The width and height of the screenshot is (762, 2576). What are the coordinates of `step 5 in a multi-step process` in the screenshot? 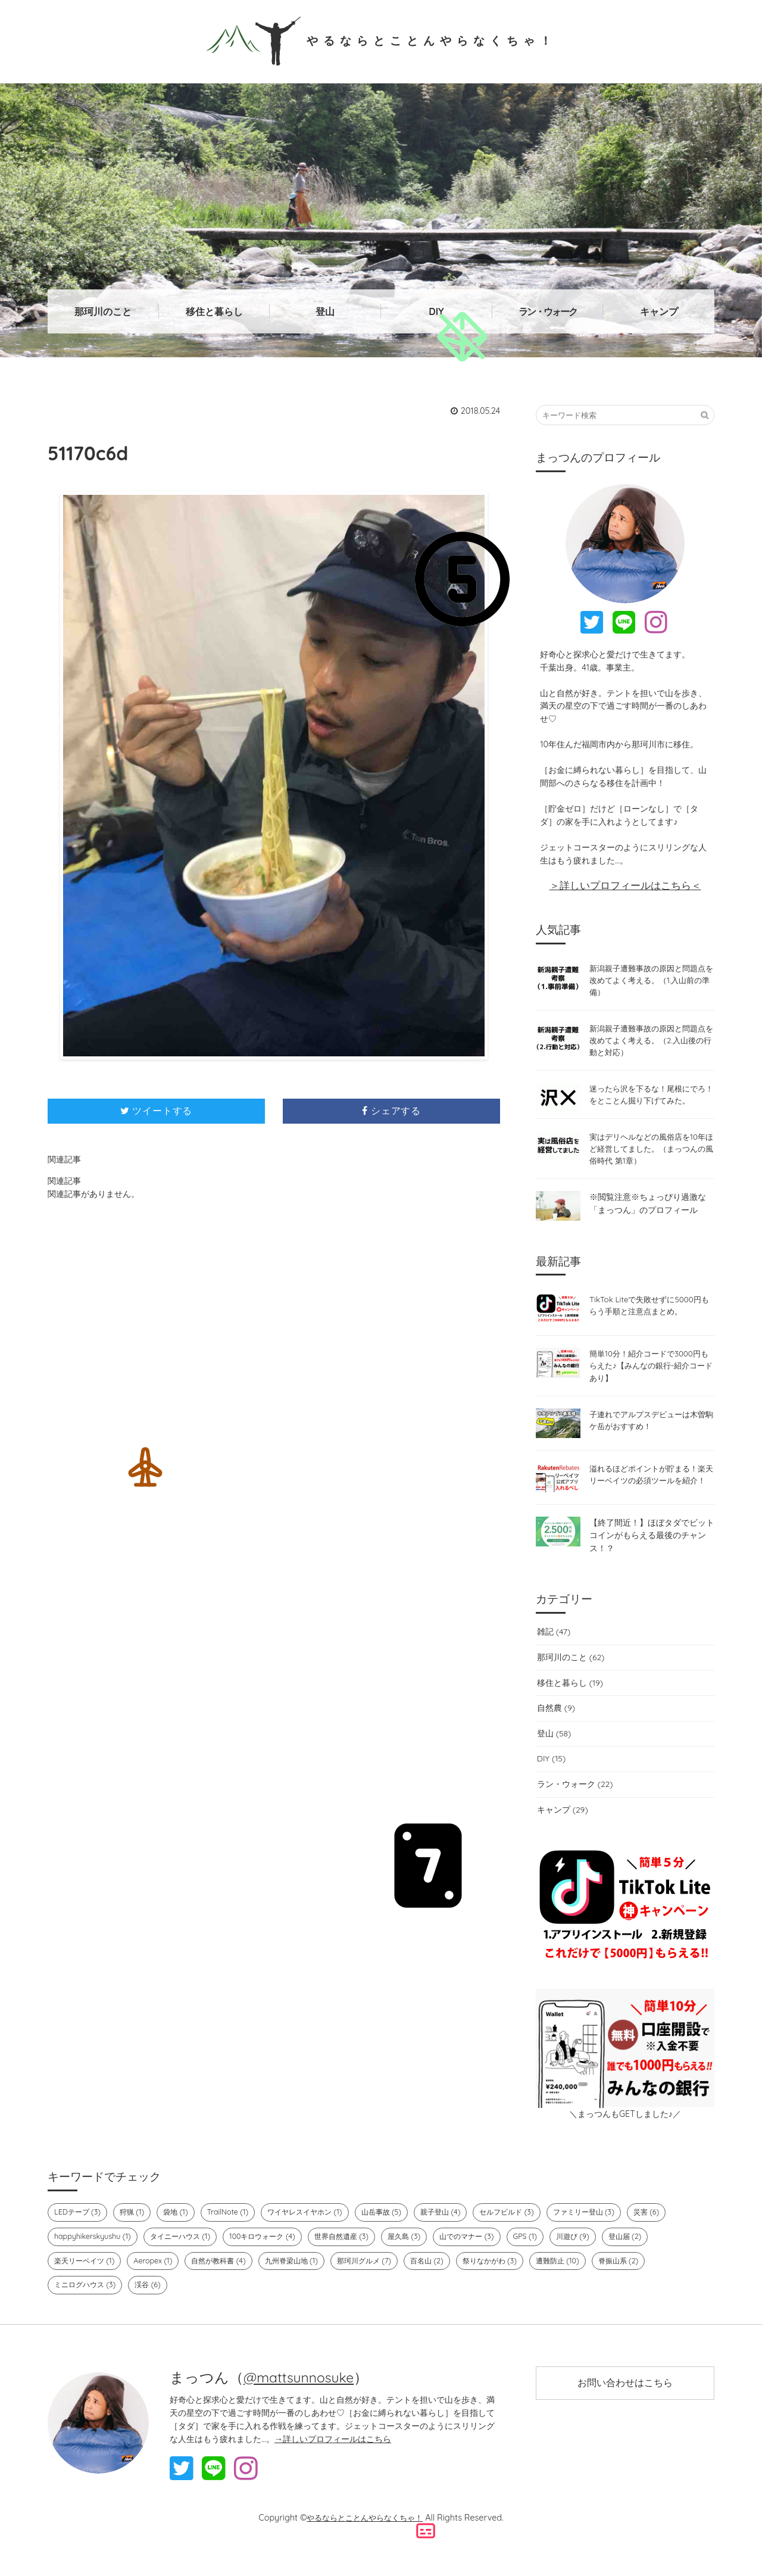 It's located at (462, 579).